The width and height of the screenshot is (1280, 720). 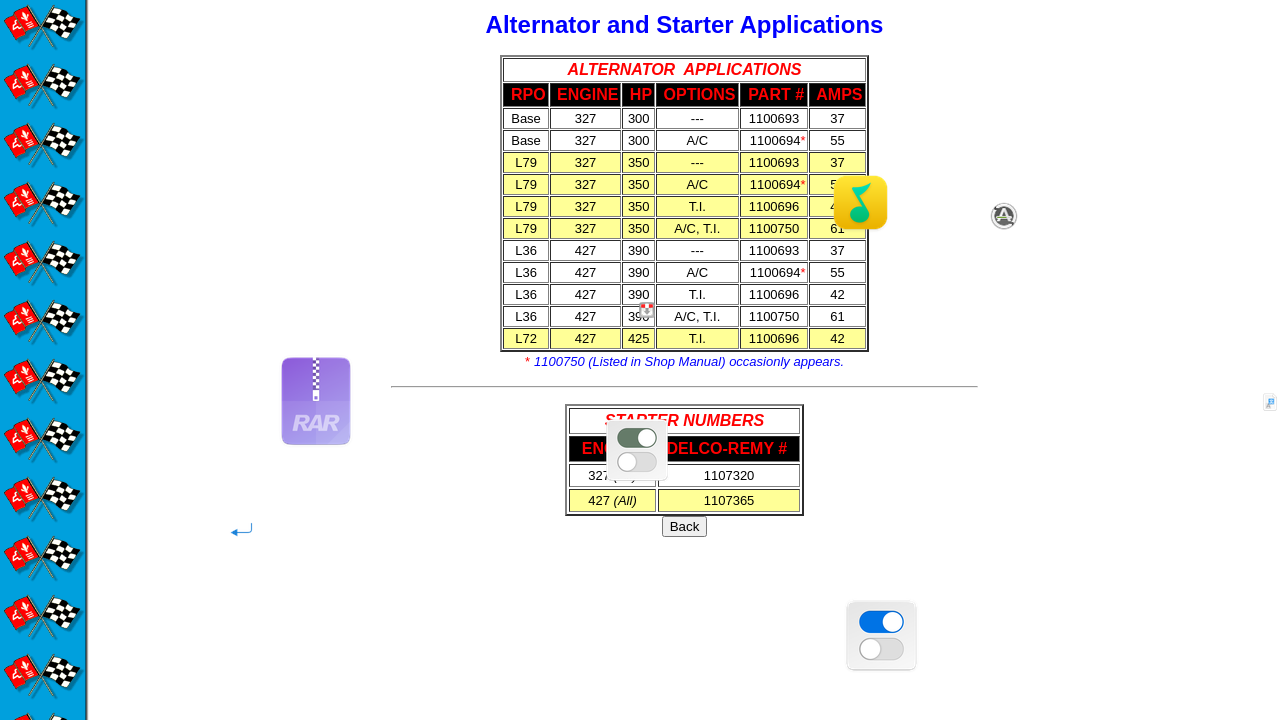 I want to click on open the software updater application, so click(x=1004, y=216).